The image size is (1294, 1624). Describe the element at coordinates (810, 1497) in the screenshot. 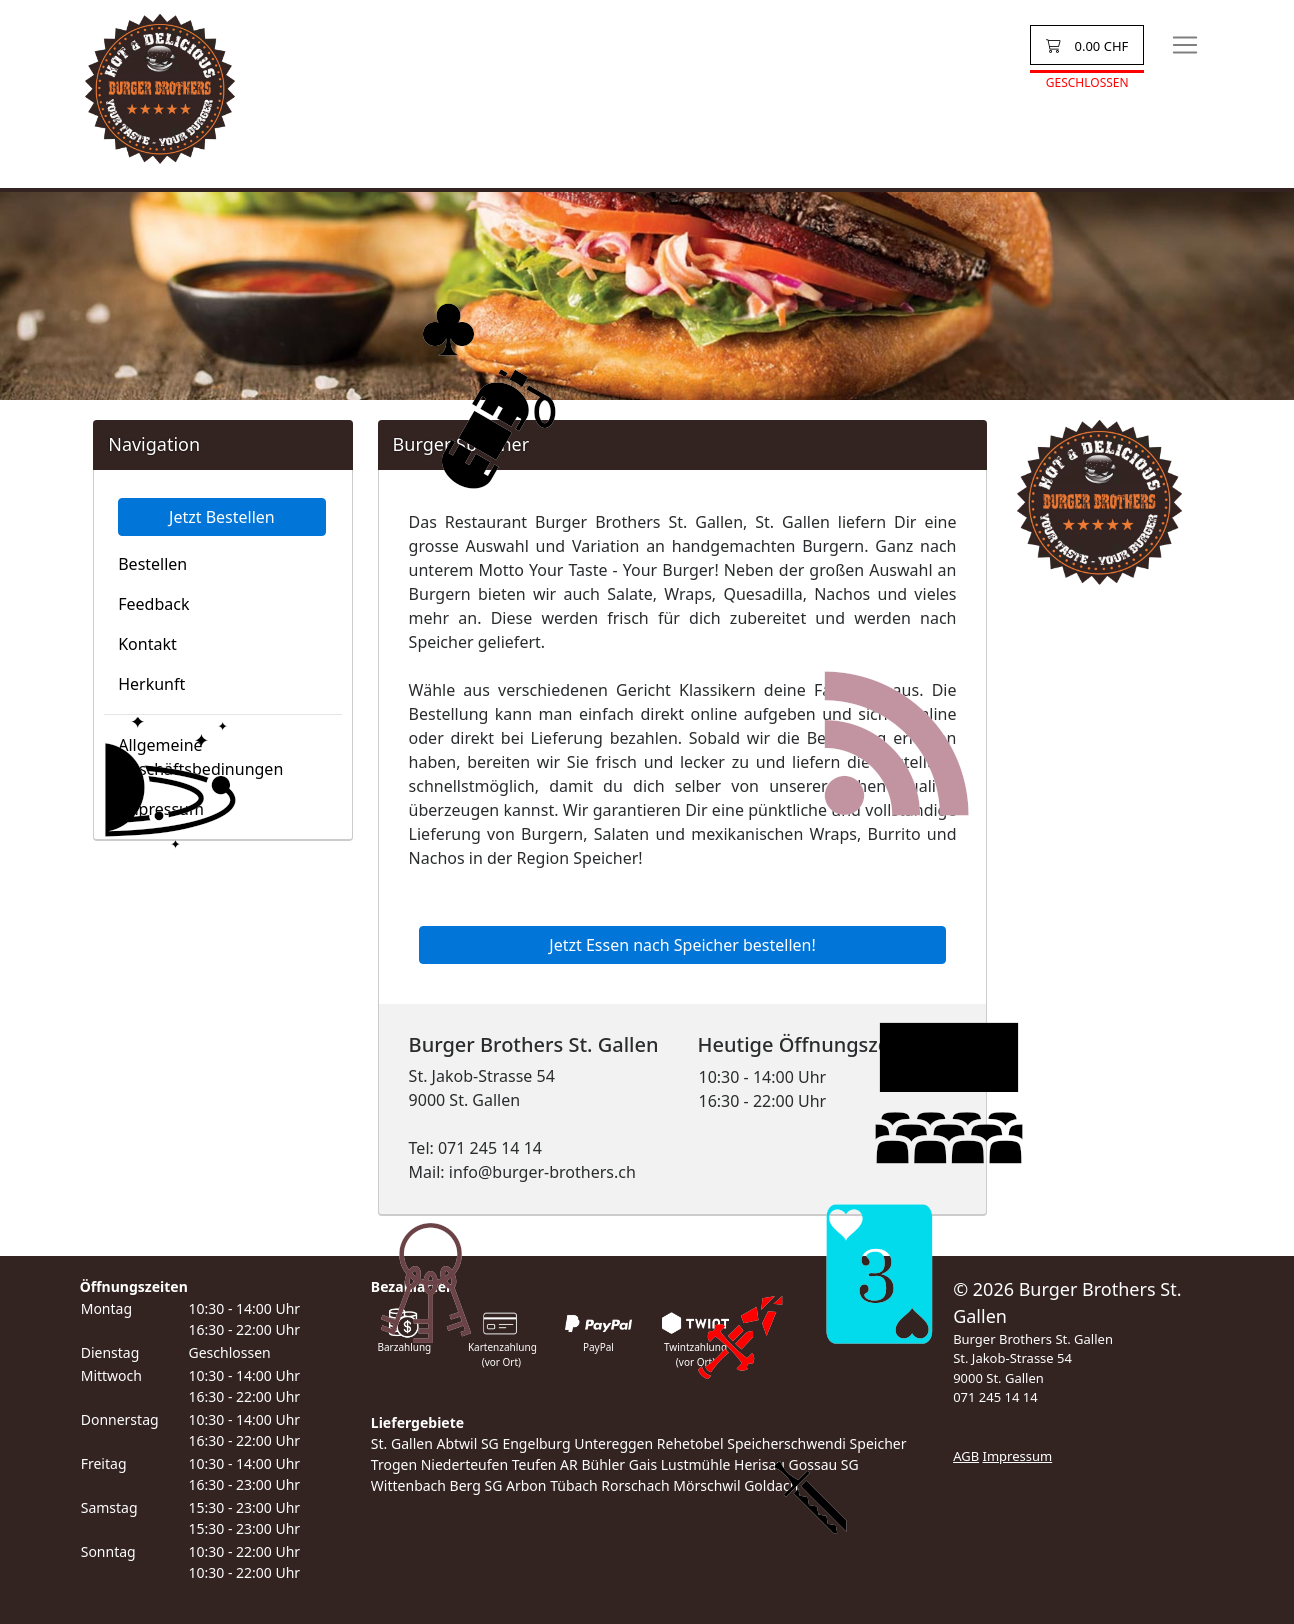

I see `select crocodile-themed sword weapon` at that location.